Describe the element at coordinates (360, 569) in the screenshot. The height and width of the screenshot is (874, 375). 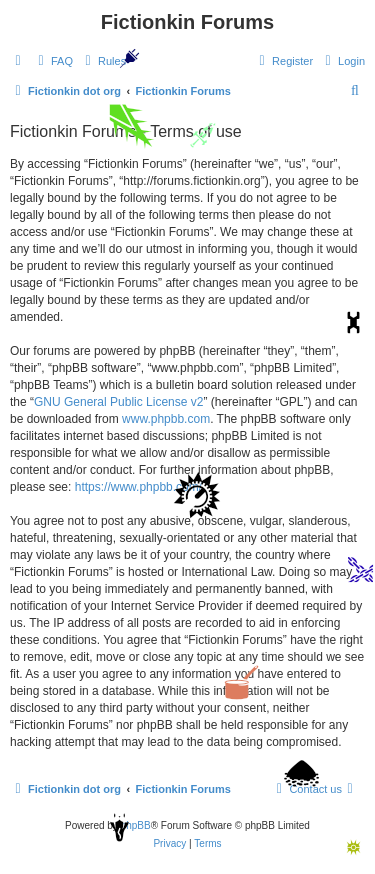
I see `indicates a linked or connected status` at that location.